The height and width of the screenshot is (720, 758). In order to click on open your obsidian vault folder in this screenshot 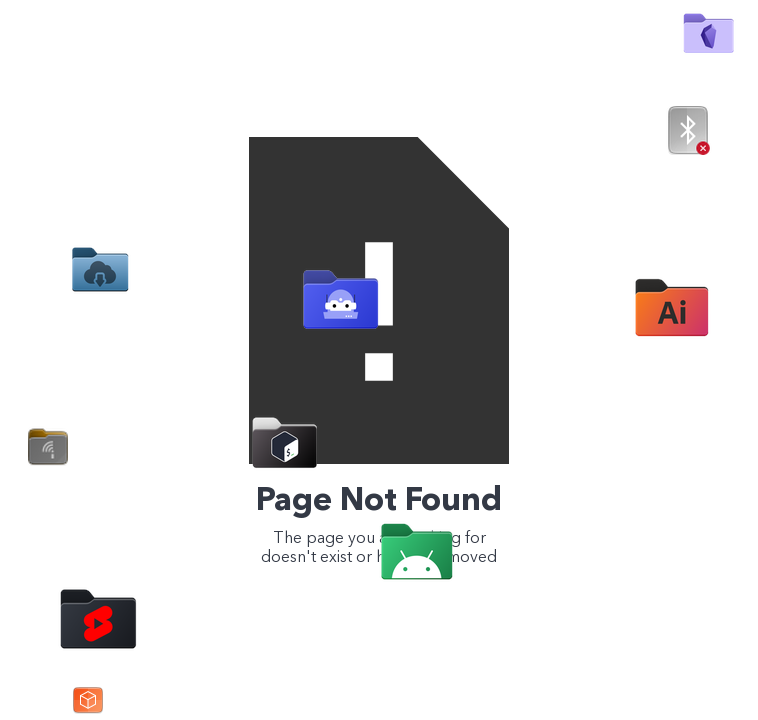, I will do `click(708, 34)`.